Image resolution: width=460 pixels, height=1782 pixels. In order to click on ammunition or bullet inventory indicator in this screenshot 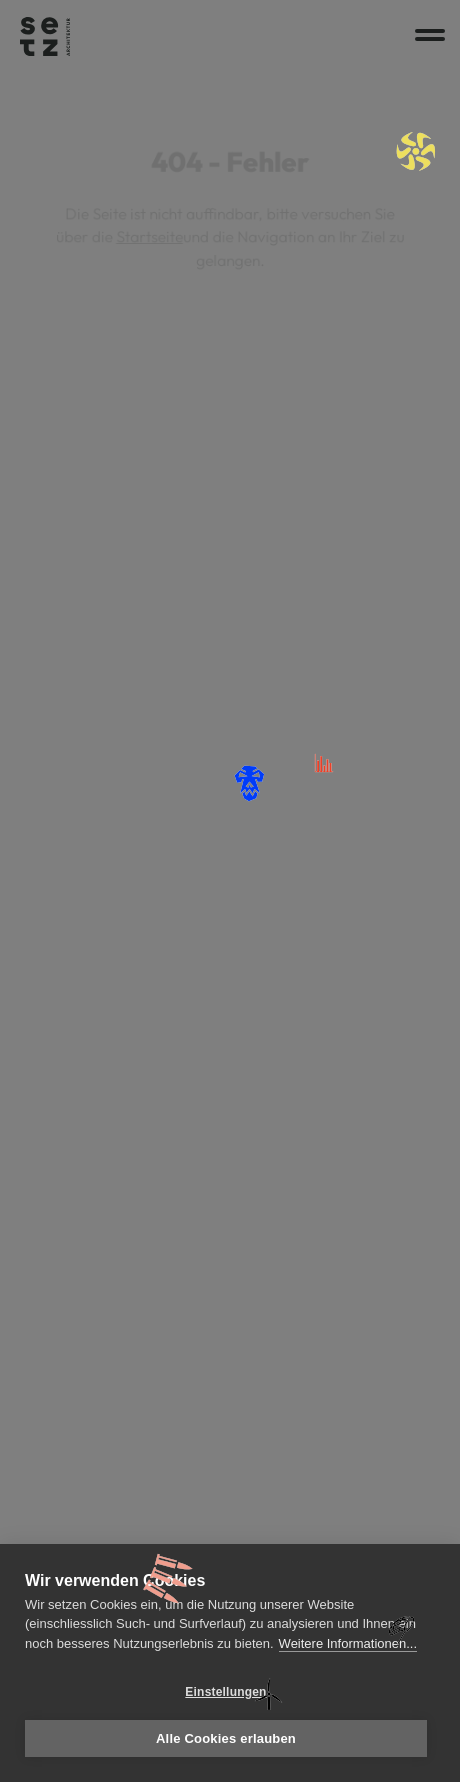, I will do `click(167, 1578)`.